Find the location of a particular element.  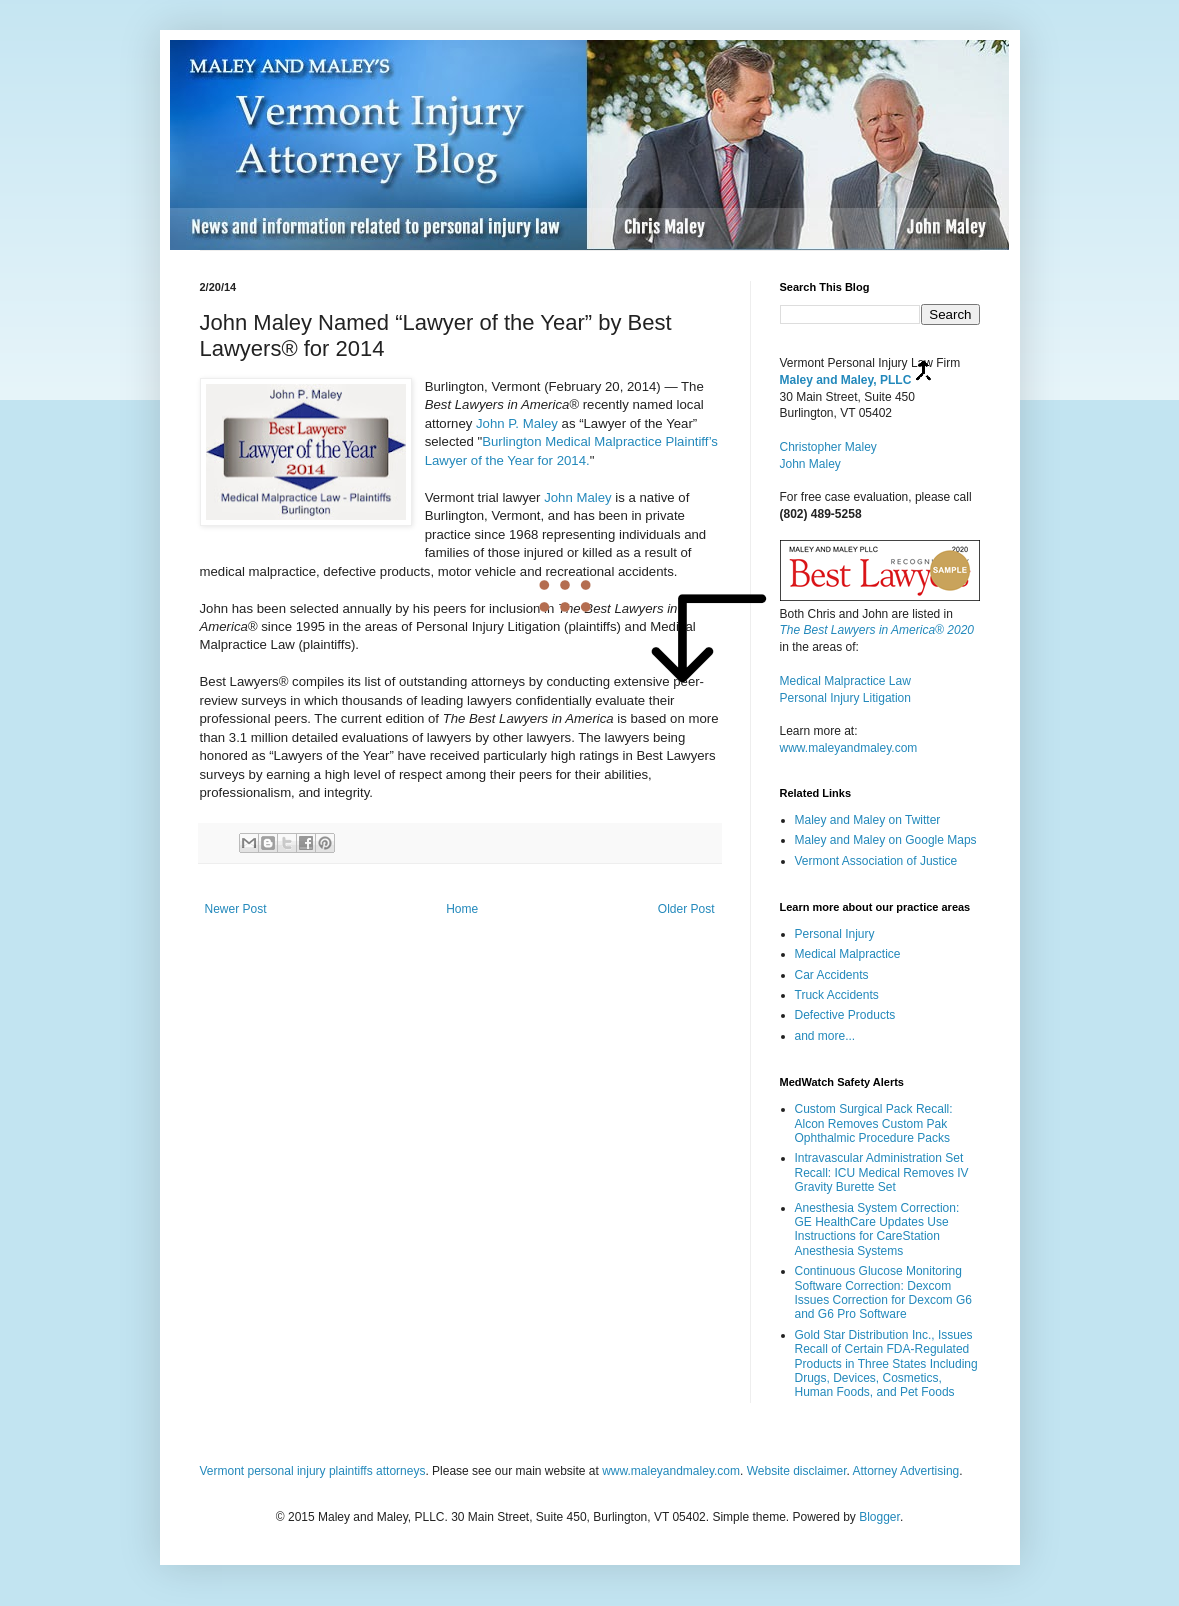

drag to reorder or rearrange items is located at coordinates (565, 596).